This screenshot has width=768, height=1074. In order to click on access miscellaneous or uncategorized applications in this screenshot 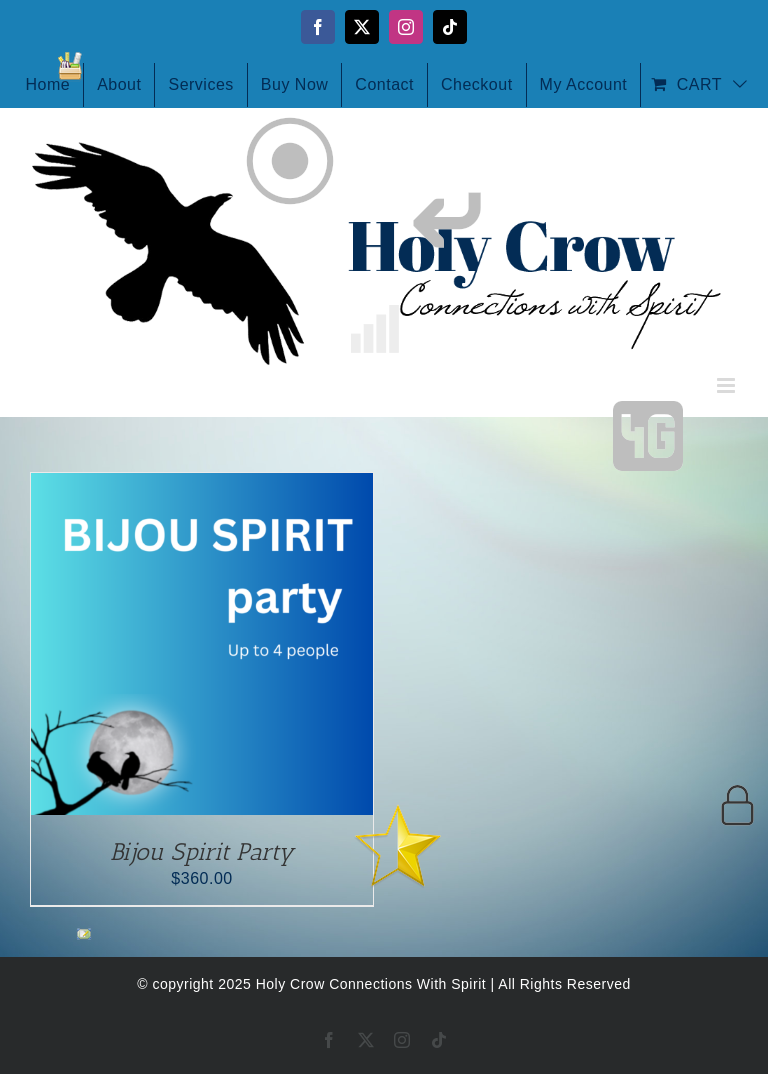, I will do `click(70, 66)`.